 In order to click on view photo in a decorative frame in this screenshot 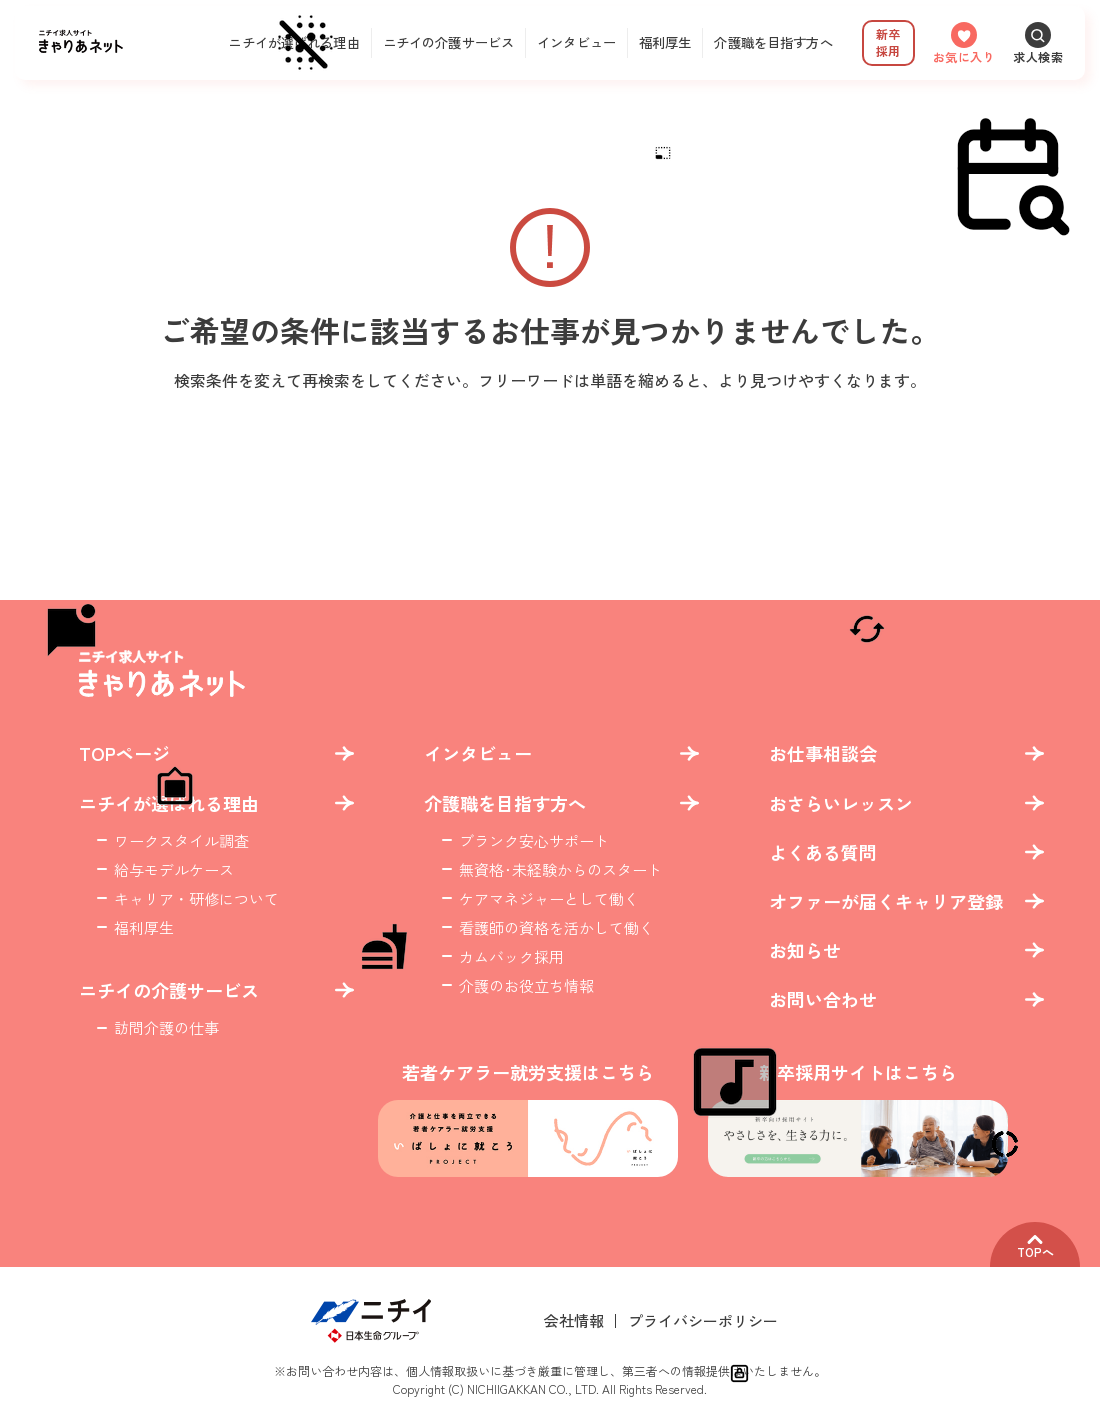, I will do `click(175, 787)`.